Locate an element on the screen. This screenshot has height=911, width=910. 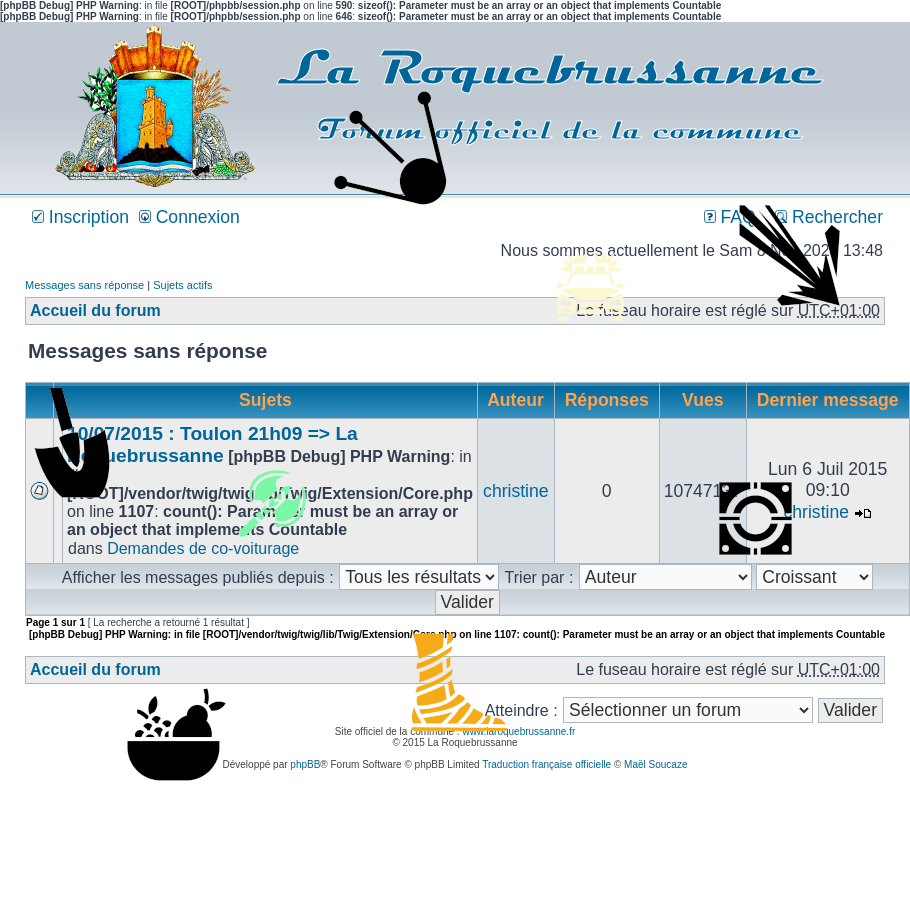
browse sandals or summer footwear is located at coordinates (459, 683).